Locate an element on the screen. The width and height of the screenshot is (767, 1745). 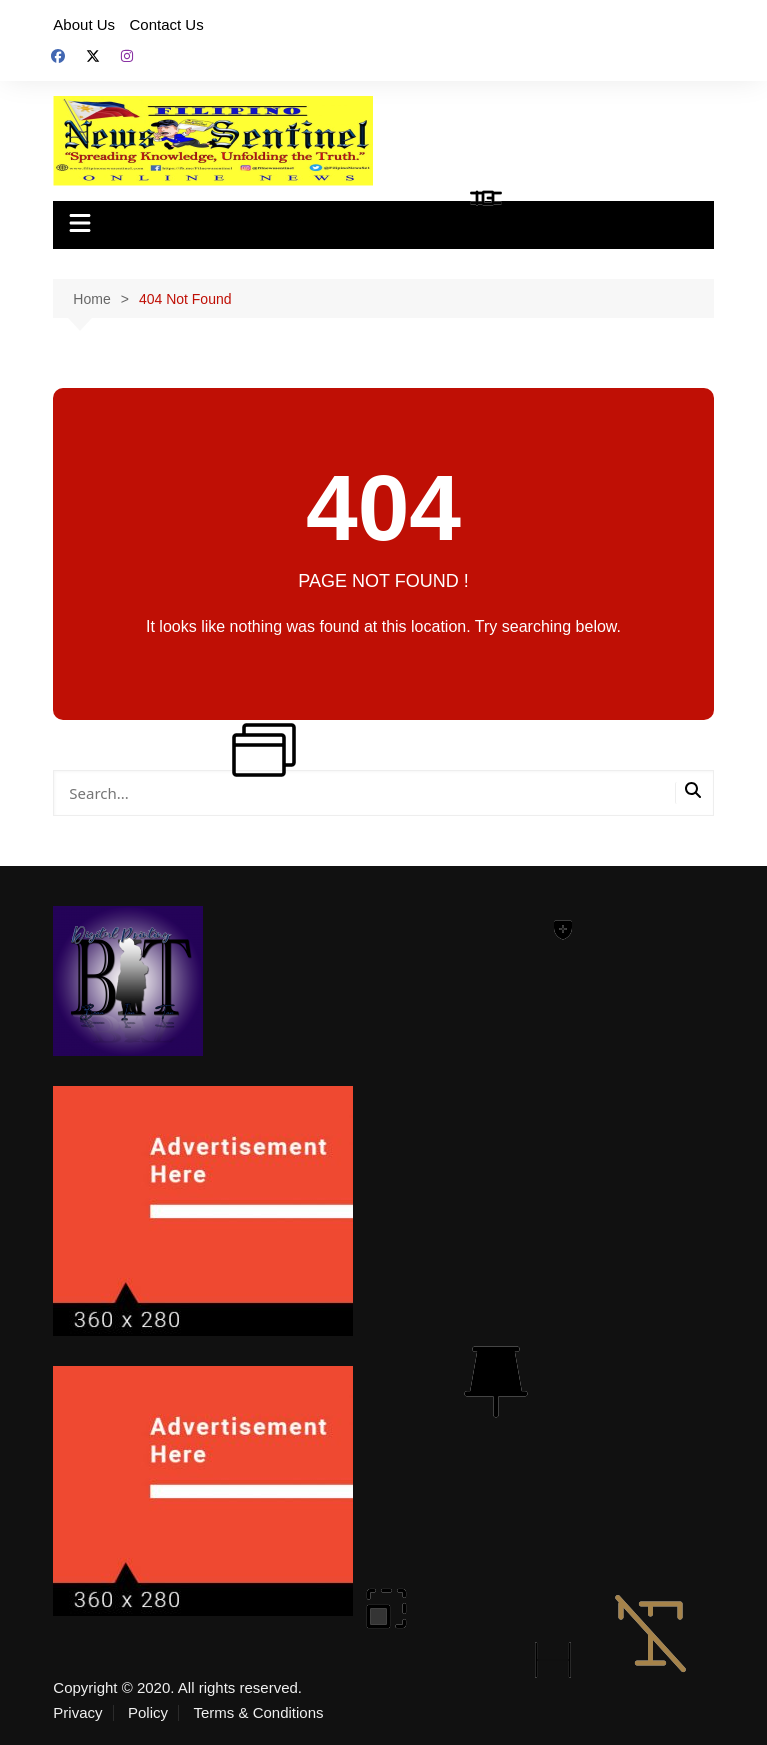
view open browser windows is located at coordinates (264, 750).